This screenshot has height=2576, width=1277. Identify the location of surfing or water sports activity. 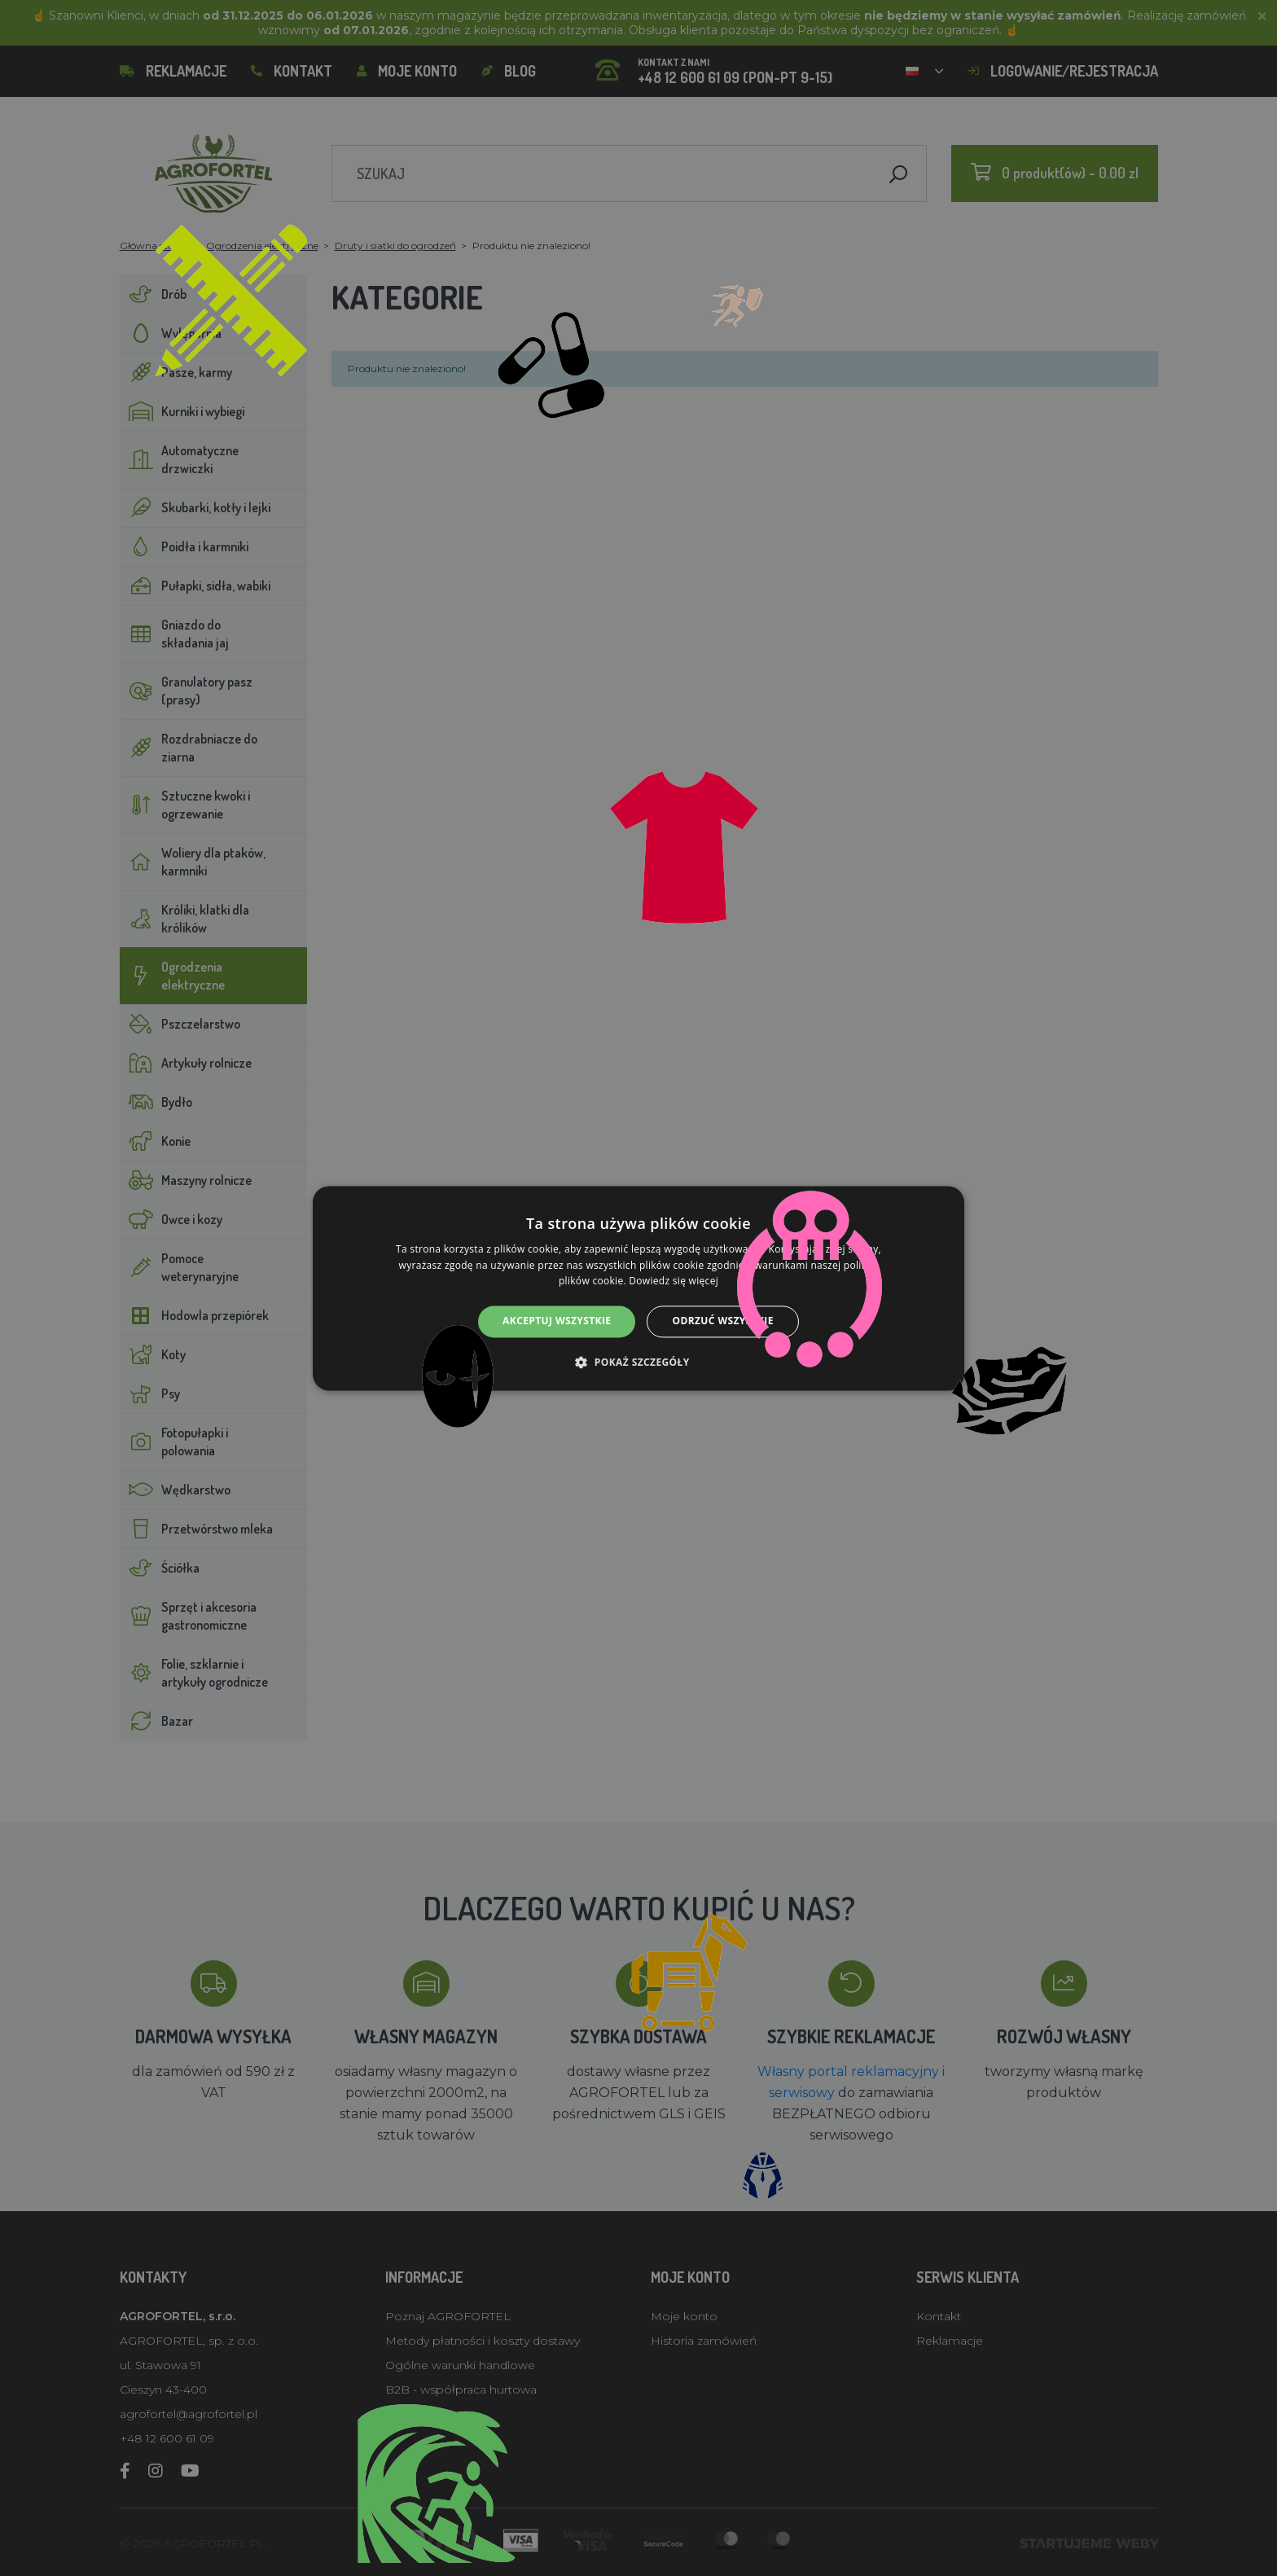
(437, 2483).